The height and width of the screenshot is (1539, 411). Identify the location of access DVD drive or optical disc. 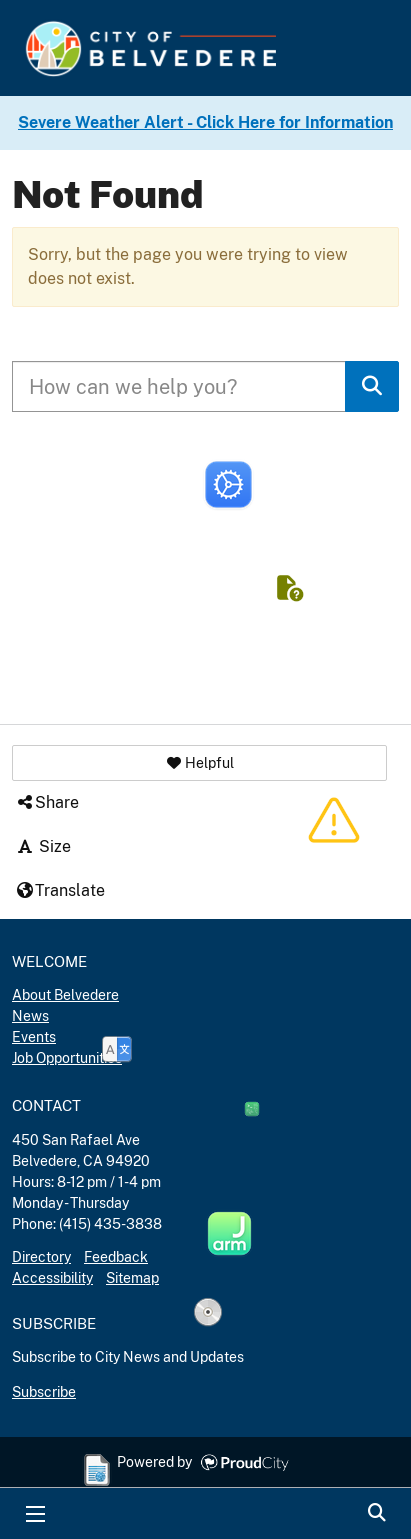
(208, 1312).